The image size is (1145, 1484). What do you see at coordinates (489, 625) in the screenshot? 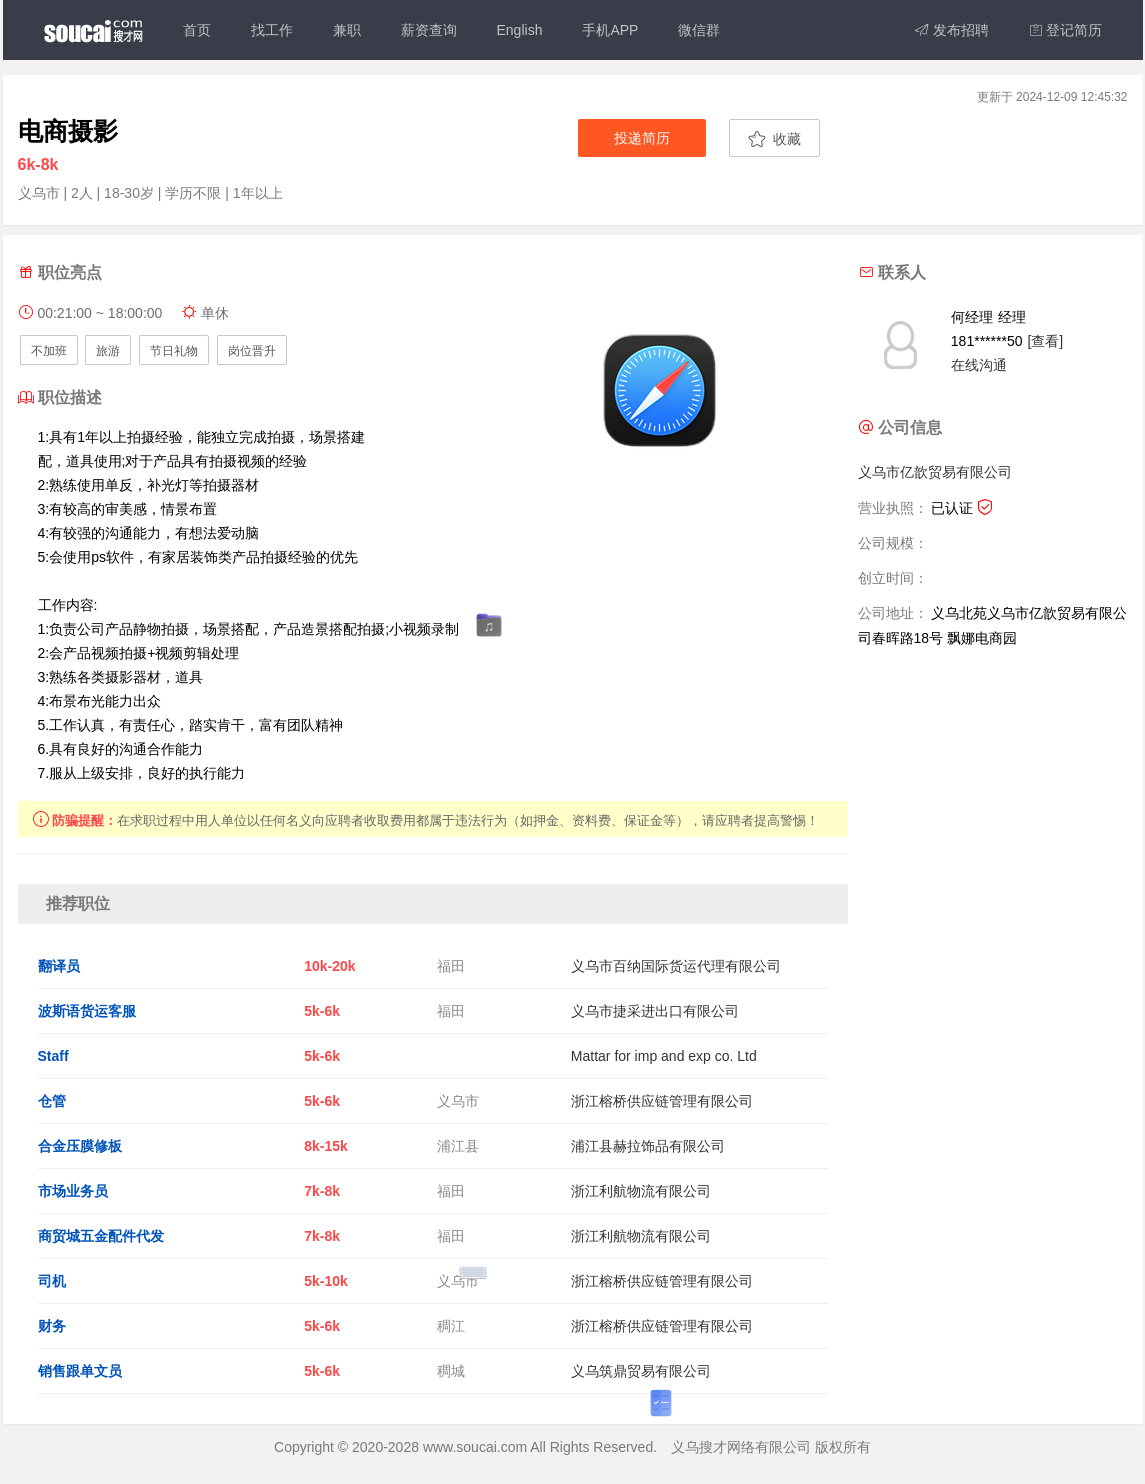
I see `open your music folder` at bounding box center [489, 625].